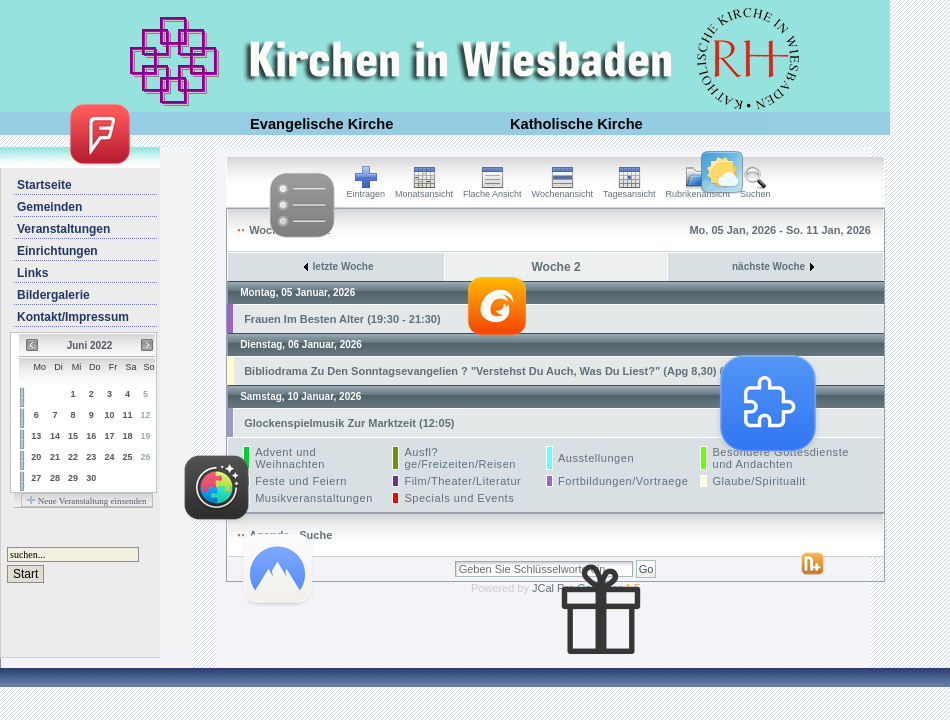  I want to click on view birthday events in calendar, so click(601, 609).